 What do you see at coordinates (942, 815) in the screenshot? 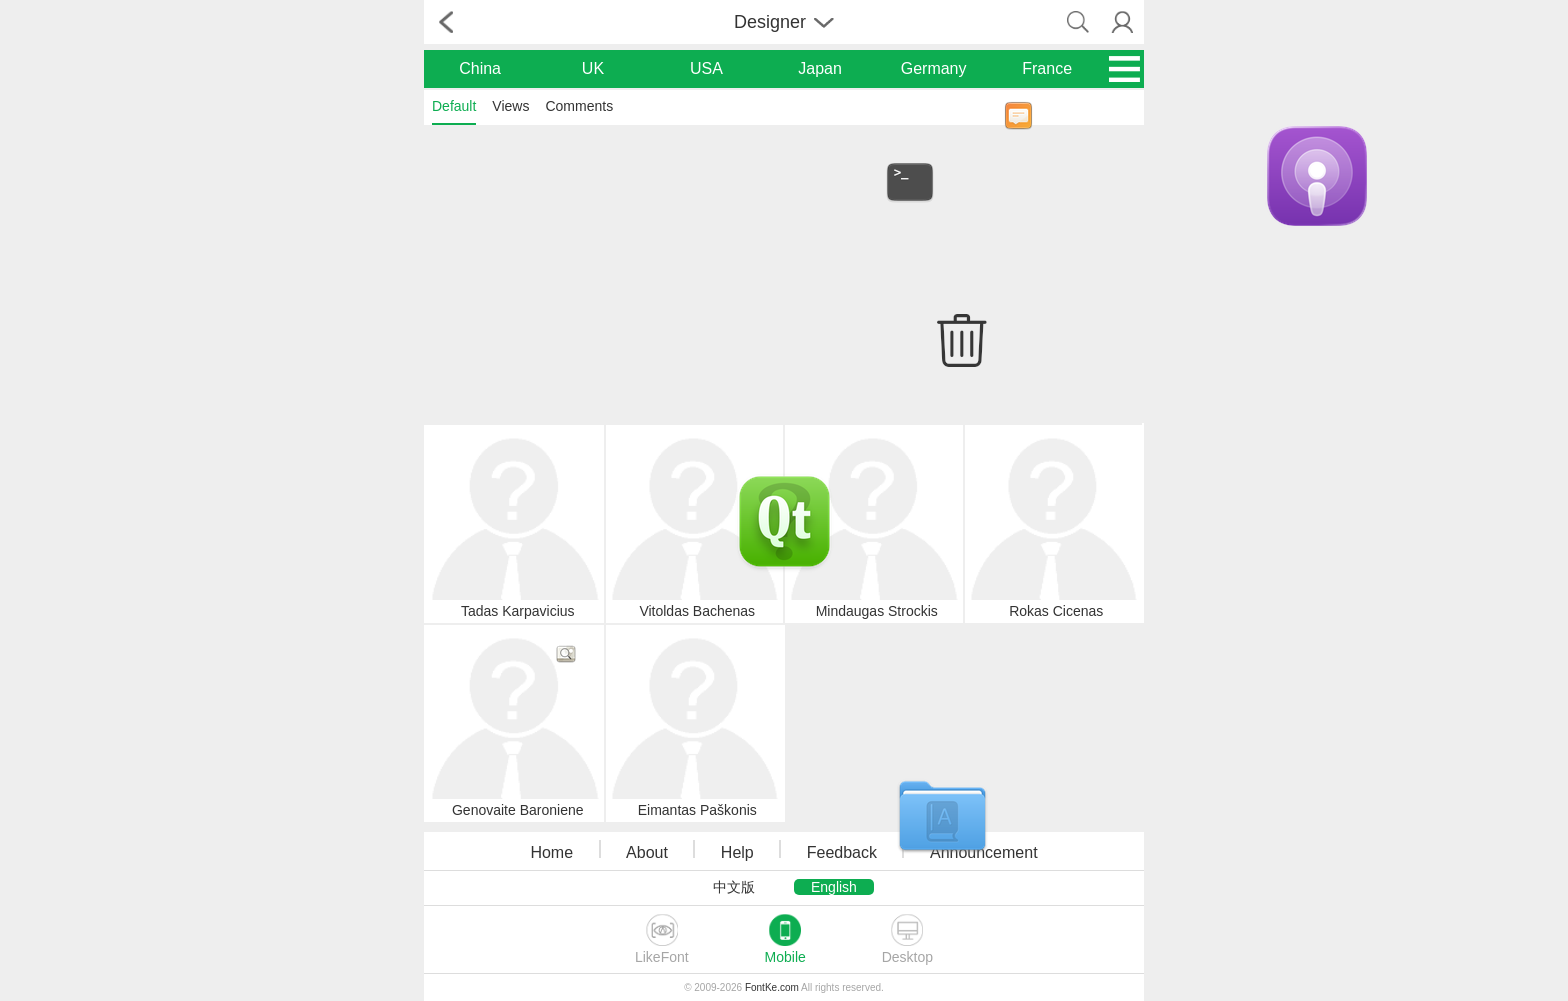
I see `open typography or font-related files folder` at bounding box center [942, 815].